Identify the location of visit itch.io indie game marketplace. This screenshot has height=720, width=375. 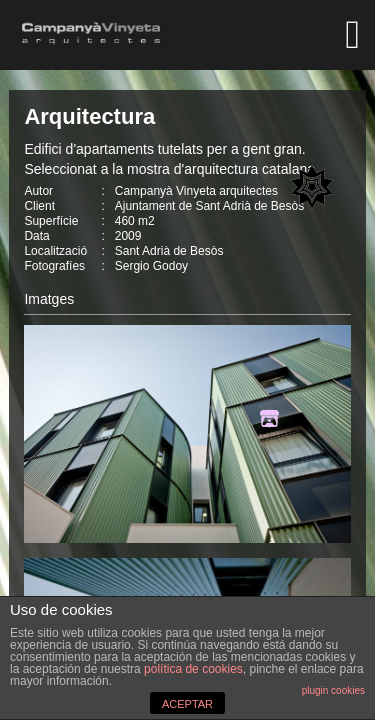
(269, 418).